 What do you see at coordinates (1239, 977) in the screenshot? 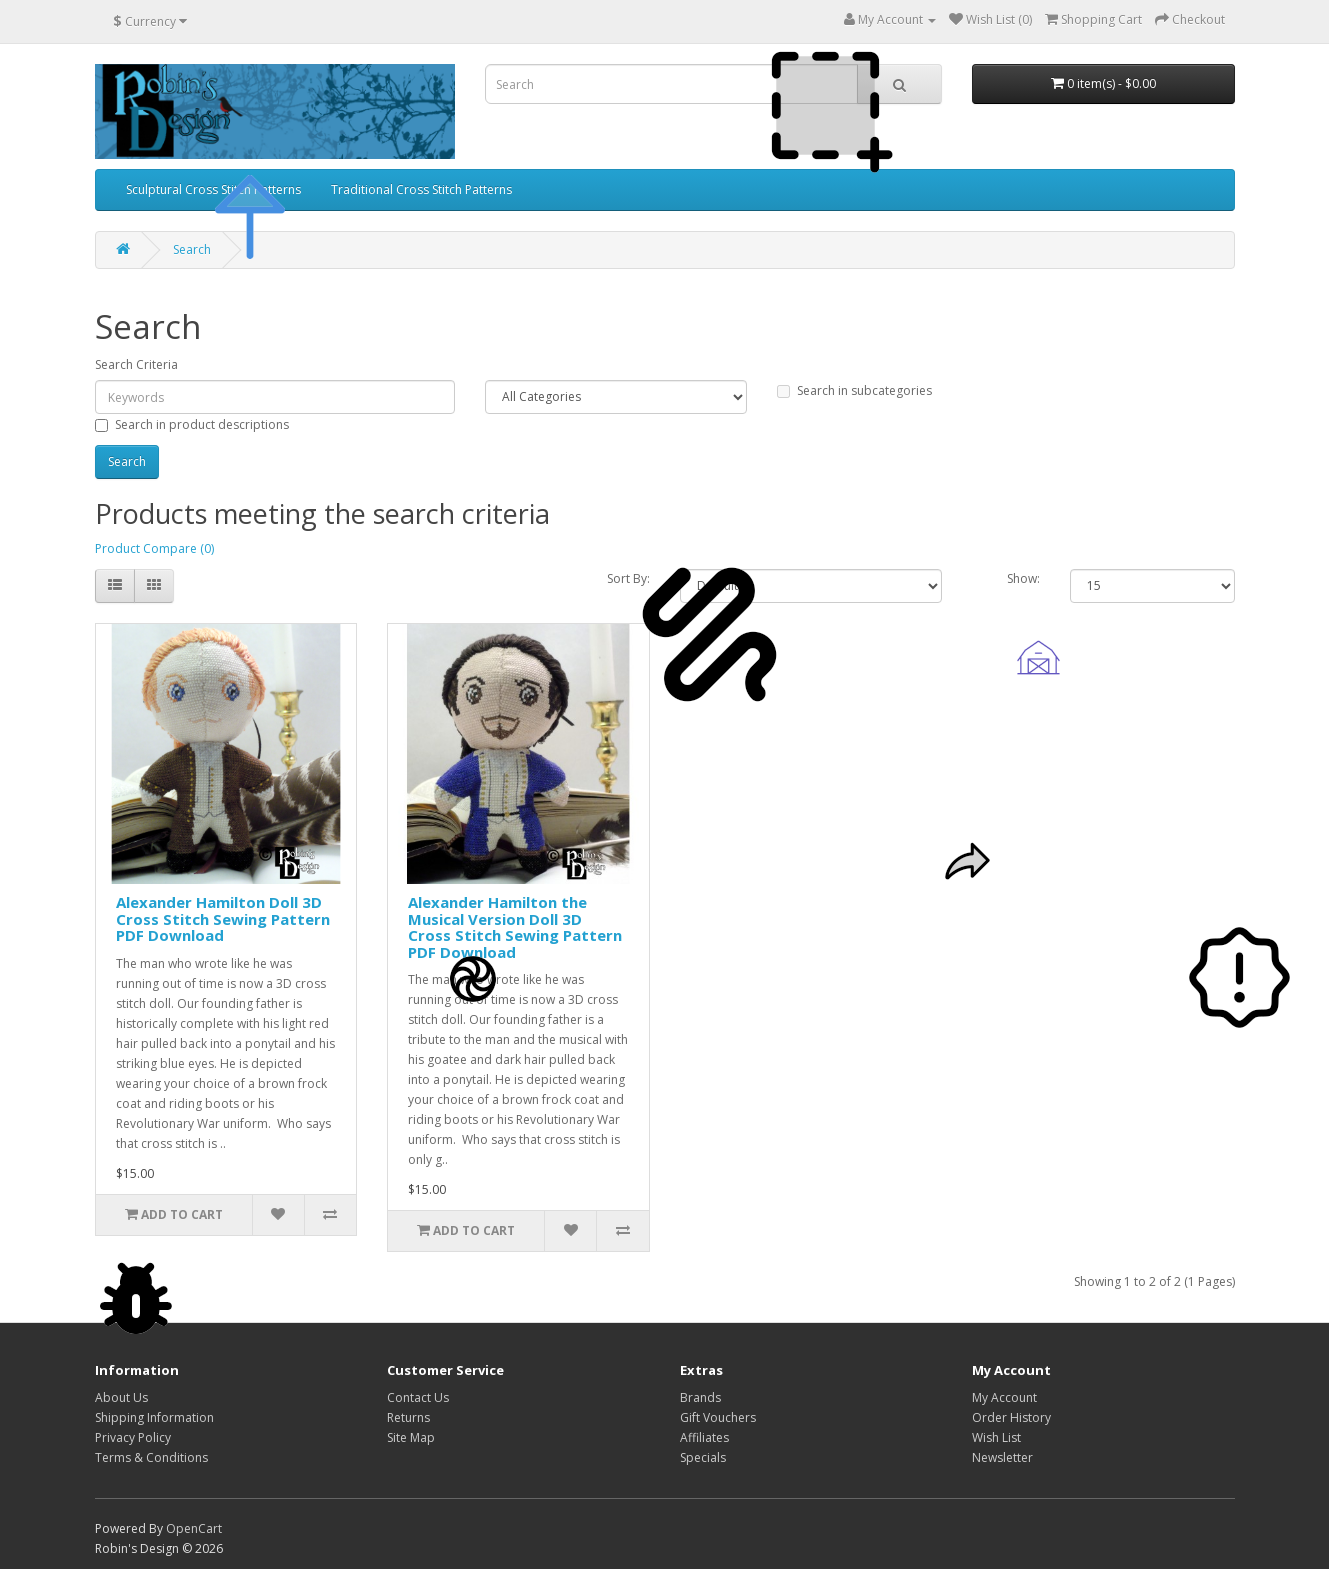
I see `indicates a warning or alert requiring attention` at bounding box center [1239, 977].